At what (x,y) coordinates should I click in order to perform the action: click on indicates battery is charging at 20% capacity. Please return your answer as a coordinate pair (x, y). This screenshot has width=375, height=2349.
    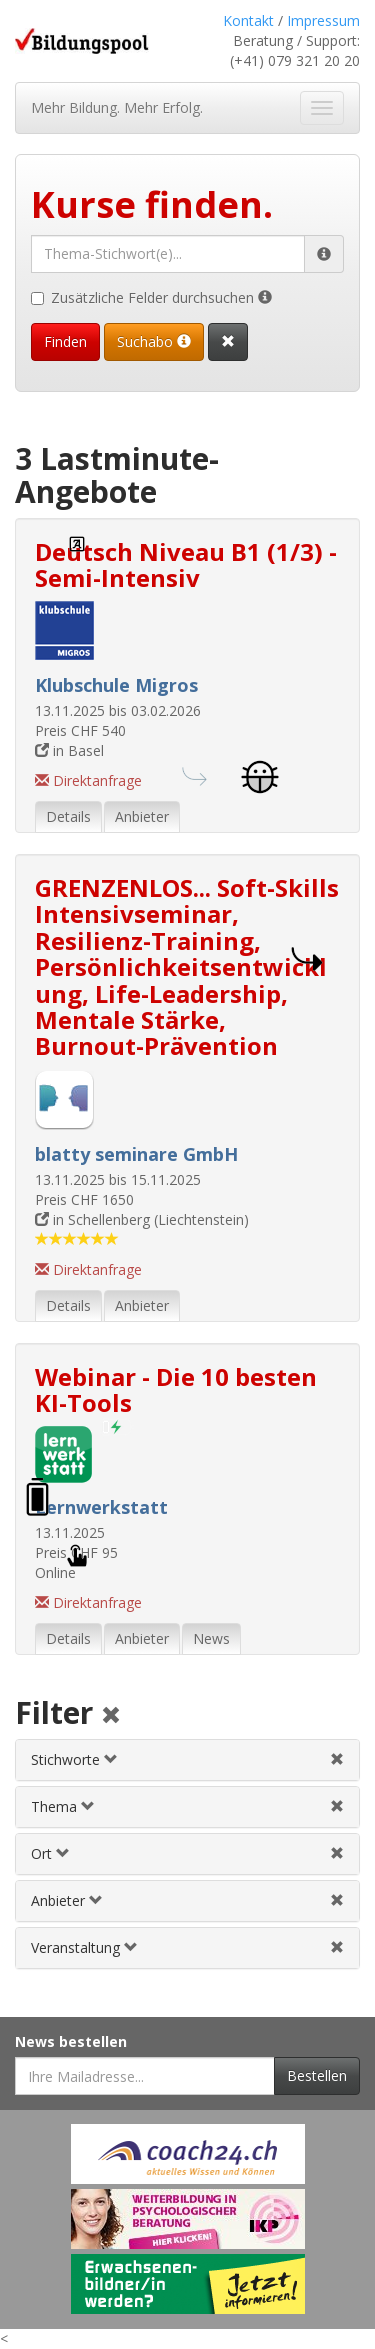
    Looking at the image, I should click on (117, 1427).